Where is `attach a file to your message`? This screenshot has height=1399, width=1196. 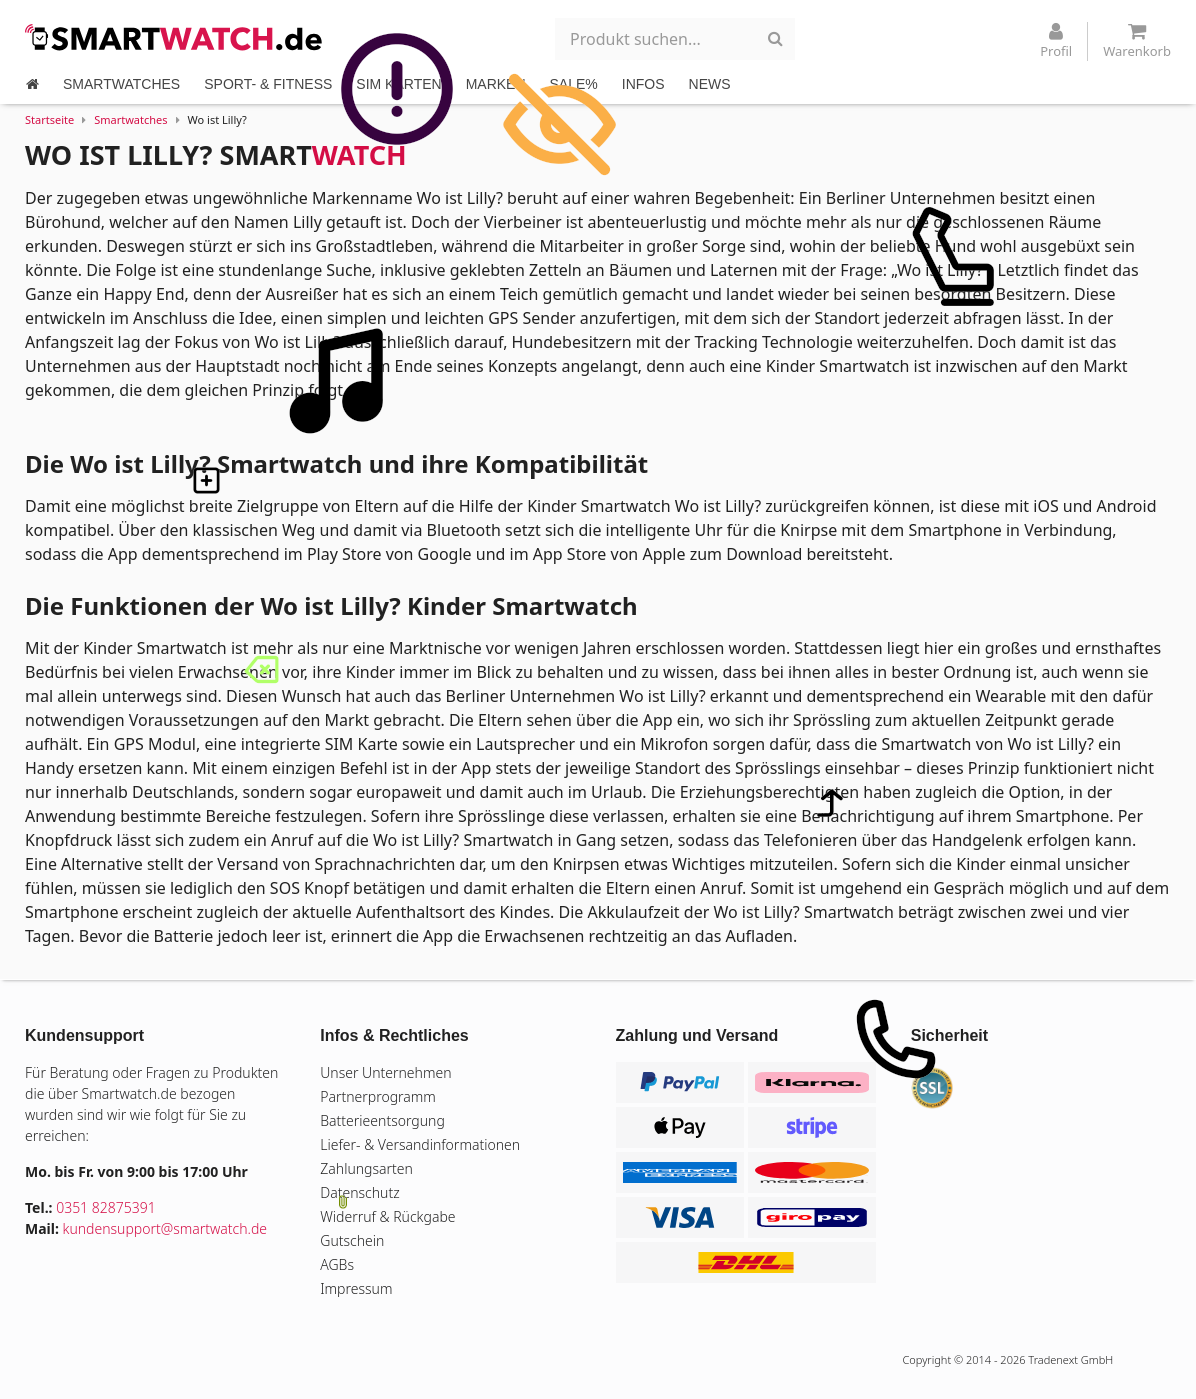
attach a file to your message is located at coordinates (343, 1202).